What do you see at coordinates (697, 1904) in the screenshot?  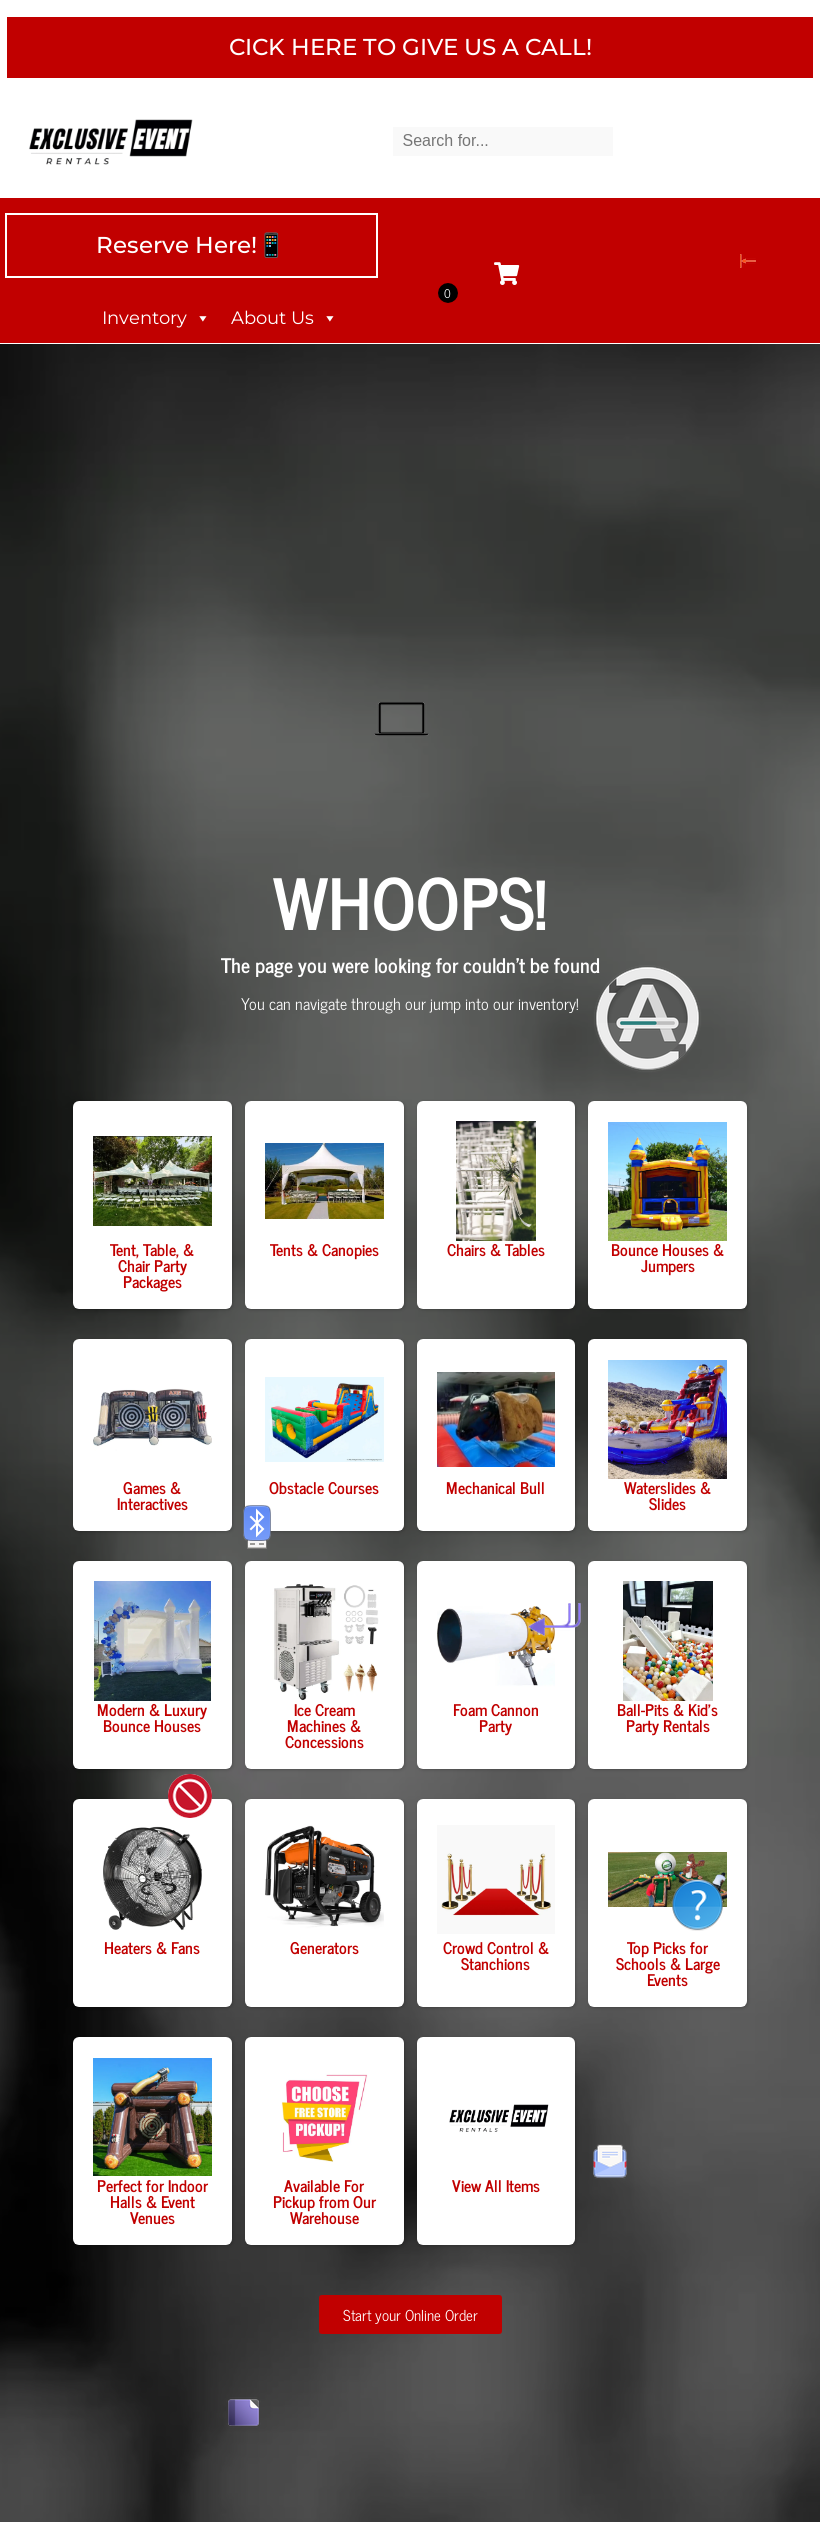 I see `access frequently asked questions` at bounding box center [697, 1904].